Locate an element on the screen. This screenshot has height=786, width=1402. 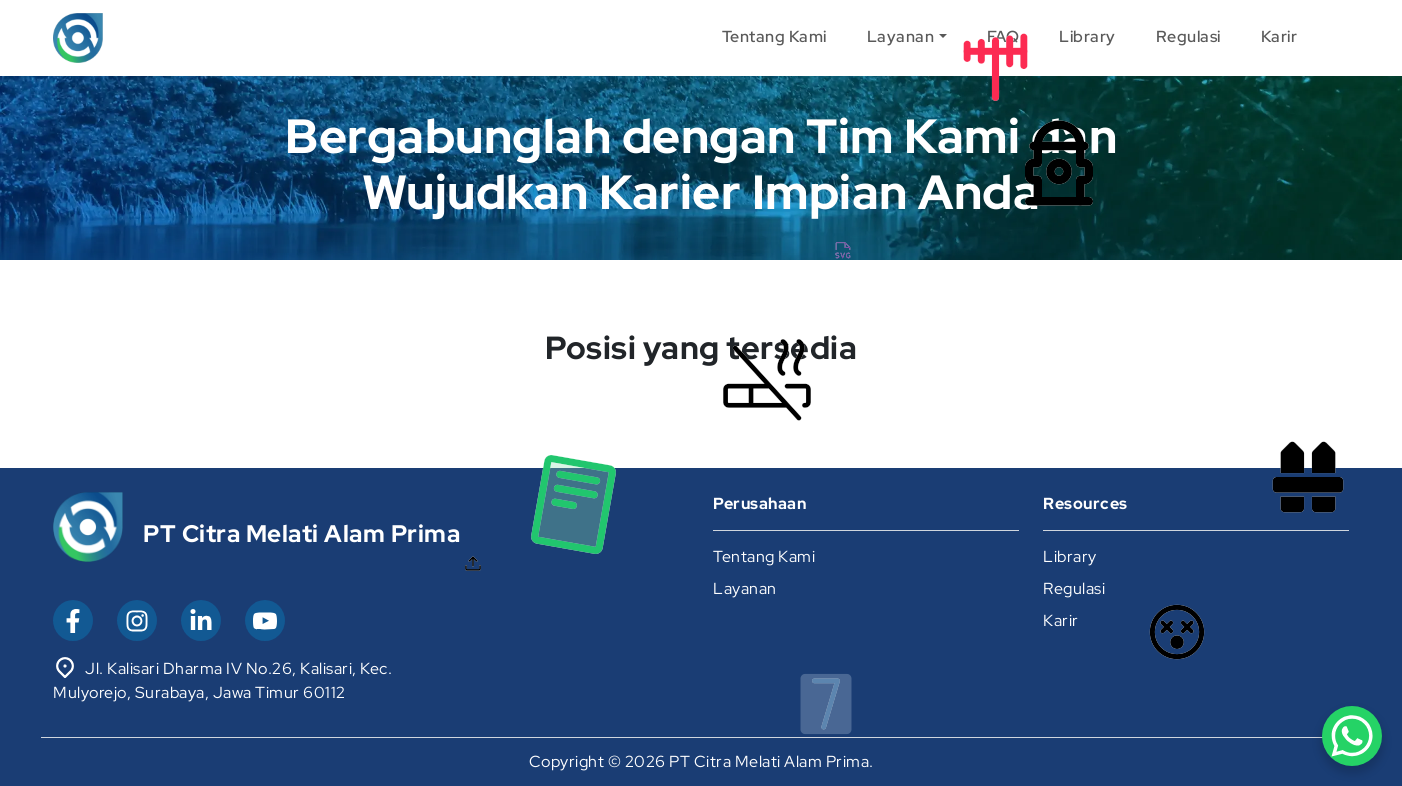
open an SVG file is located at coordinates (843, 251).